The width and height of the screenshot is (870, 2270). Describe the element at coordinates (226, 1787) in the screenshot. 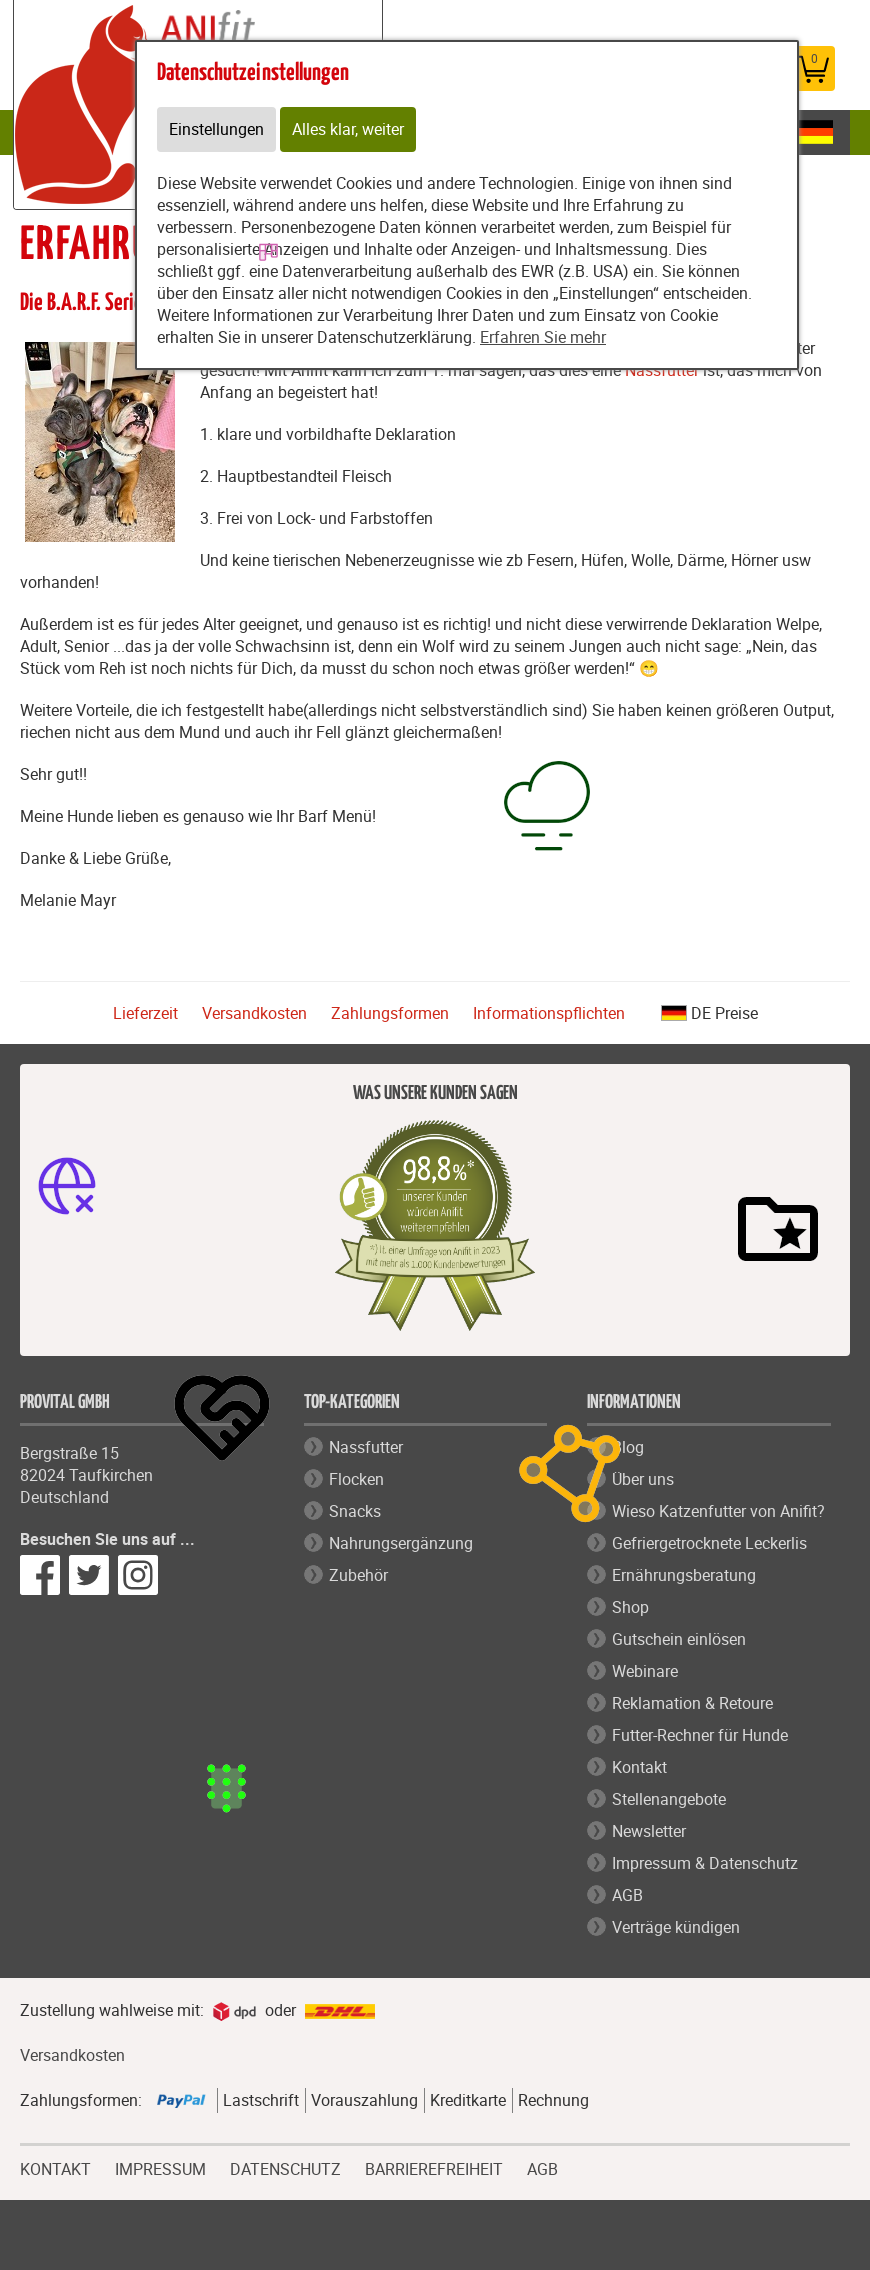

I see `open numeric keypad for input` at that location.